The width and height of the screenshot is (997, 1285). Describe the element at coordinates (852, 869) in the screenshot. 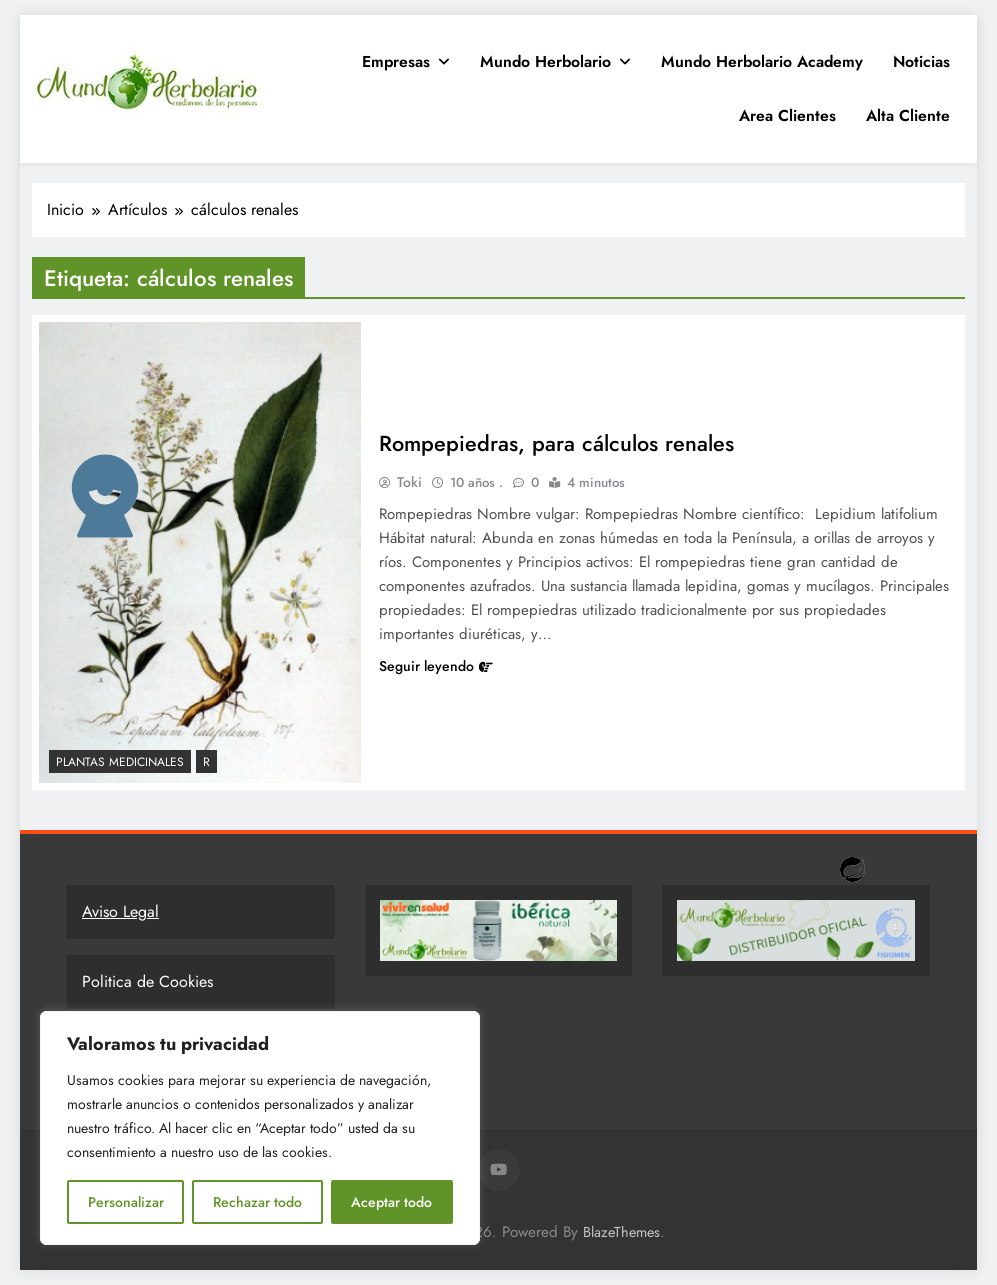

I see `spring framework logo` at that location.